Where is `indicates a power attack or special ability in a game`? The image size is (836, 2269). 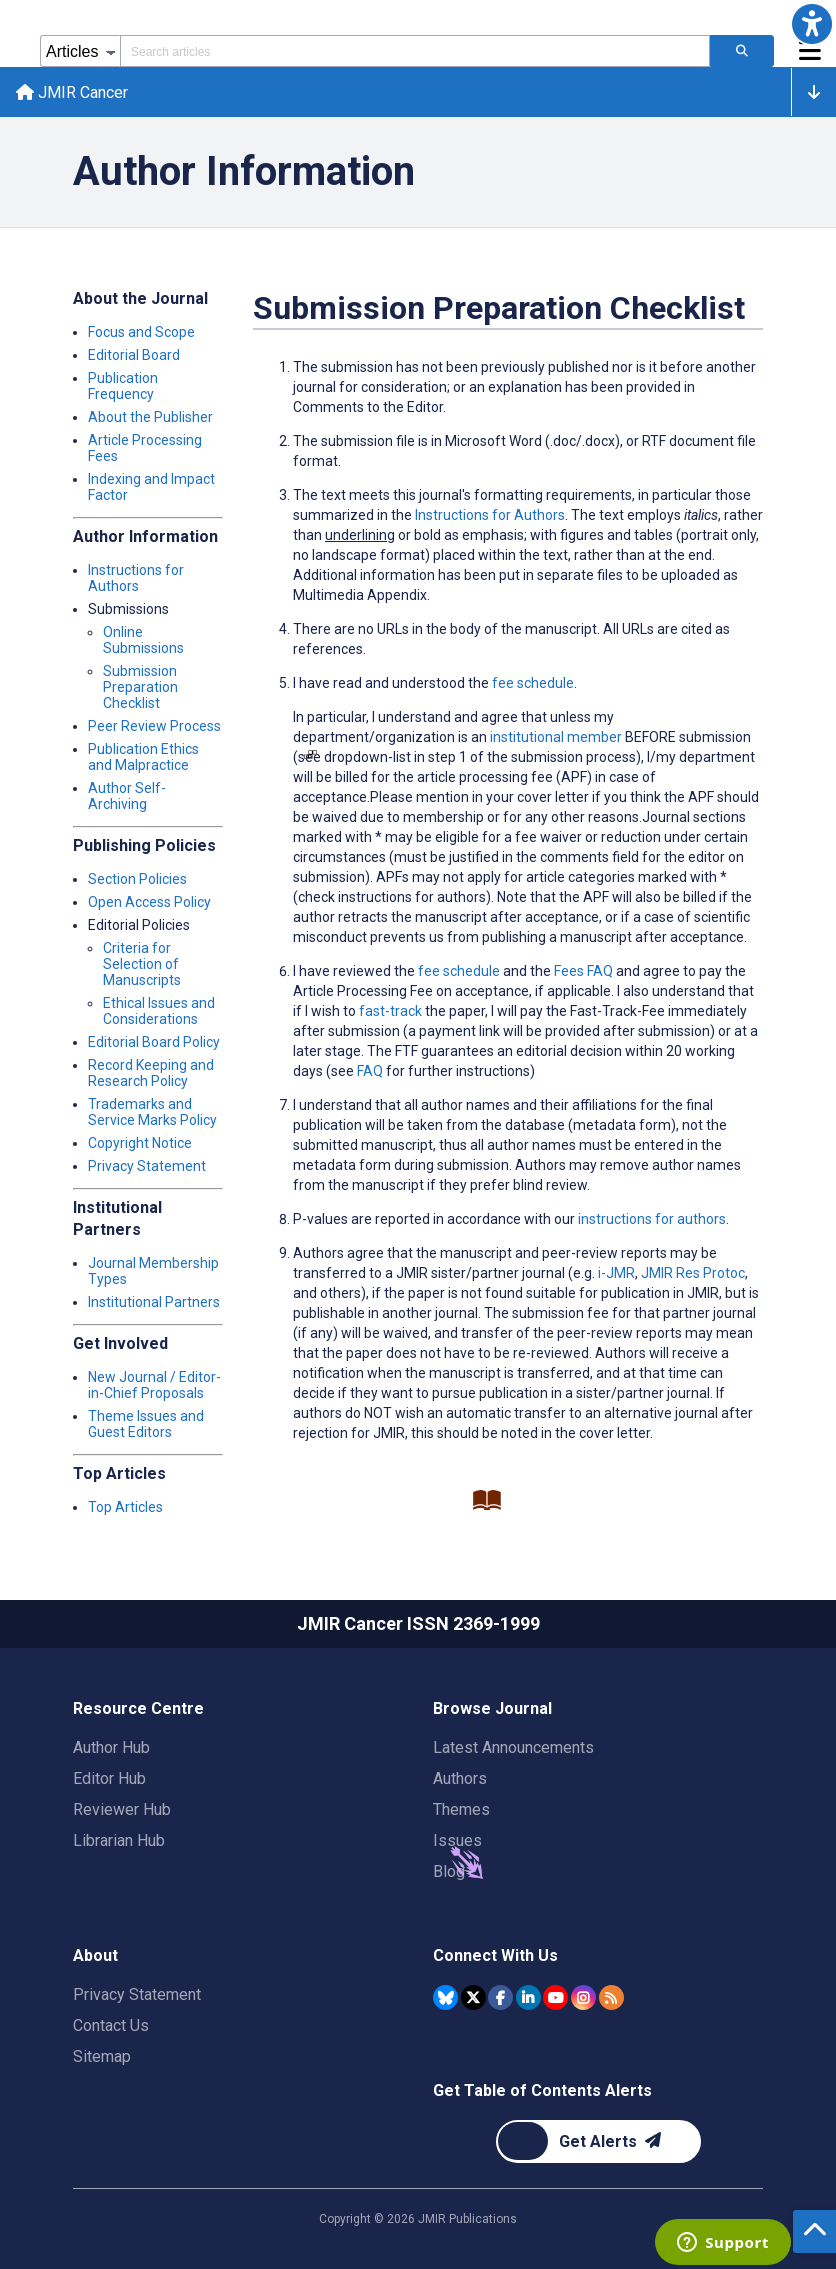
indicates a power attack or special ability in a game is located at coordinates (466, 1862).